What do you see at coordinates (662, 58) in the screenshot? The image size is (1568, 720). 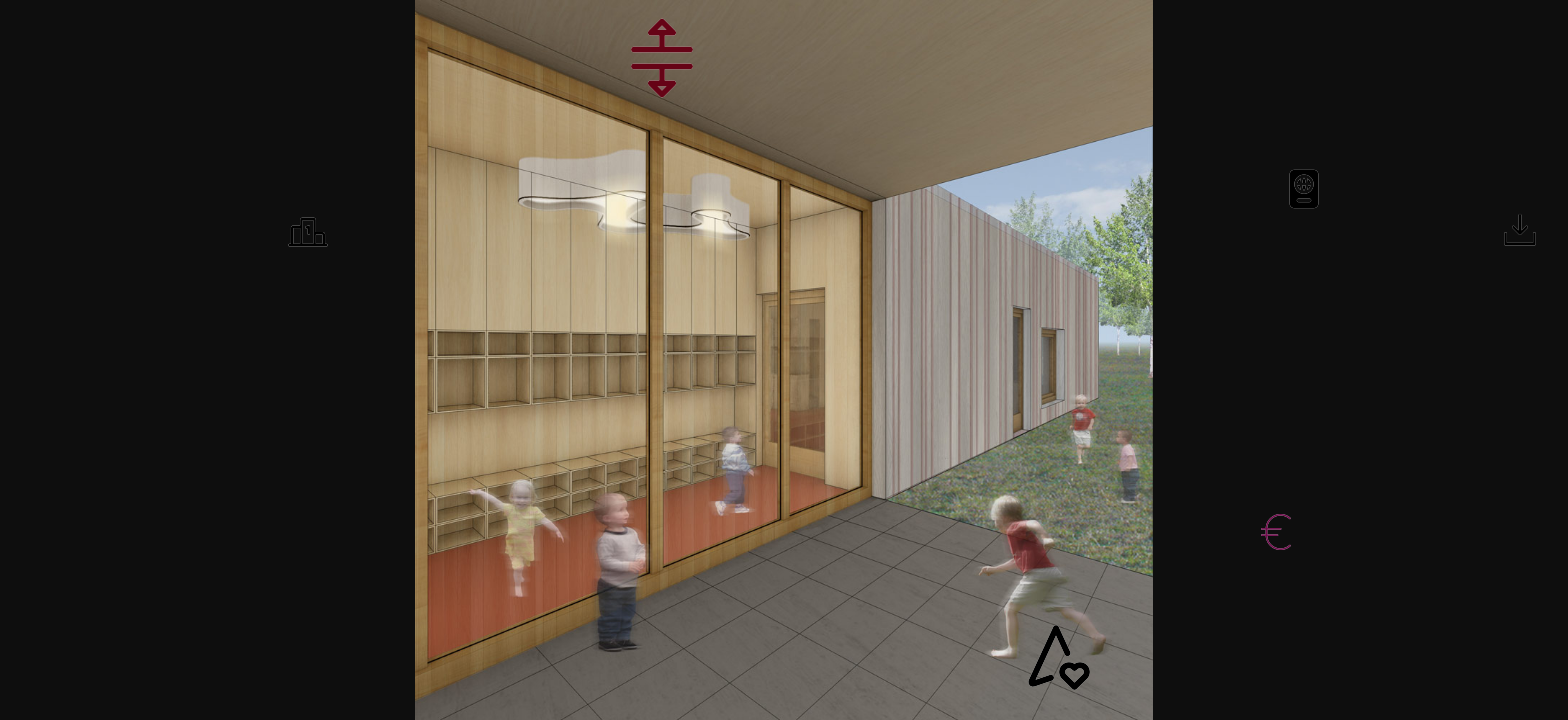 I see `split view vertically` at bounding box center [662, 58].